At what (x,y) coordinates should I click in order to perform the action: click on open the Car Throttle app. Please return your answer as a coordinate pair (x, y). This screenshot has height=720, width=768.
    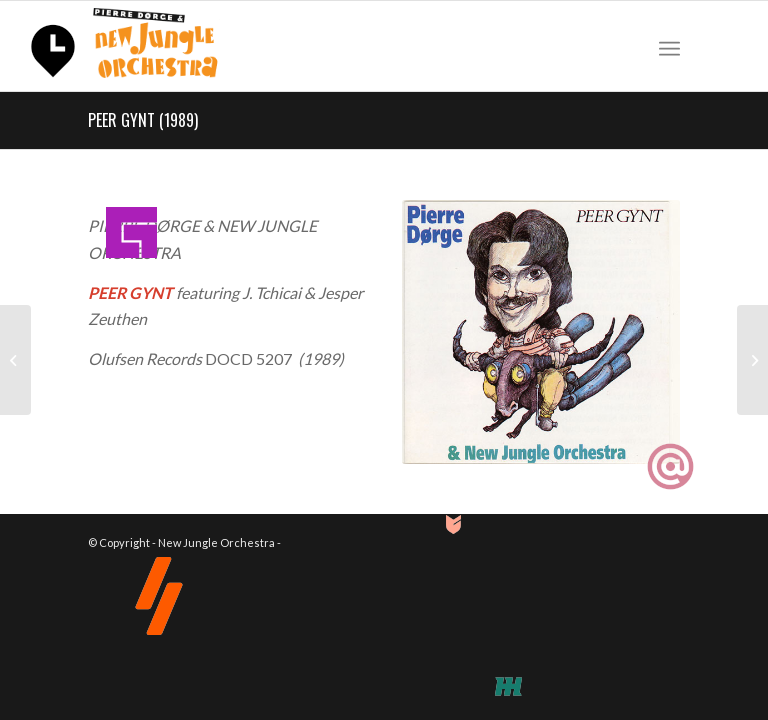
    Looking at the image, I should click on (508, 686).